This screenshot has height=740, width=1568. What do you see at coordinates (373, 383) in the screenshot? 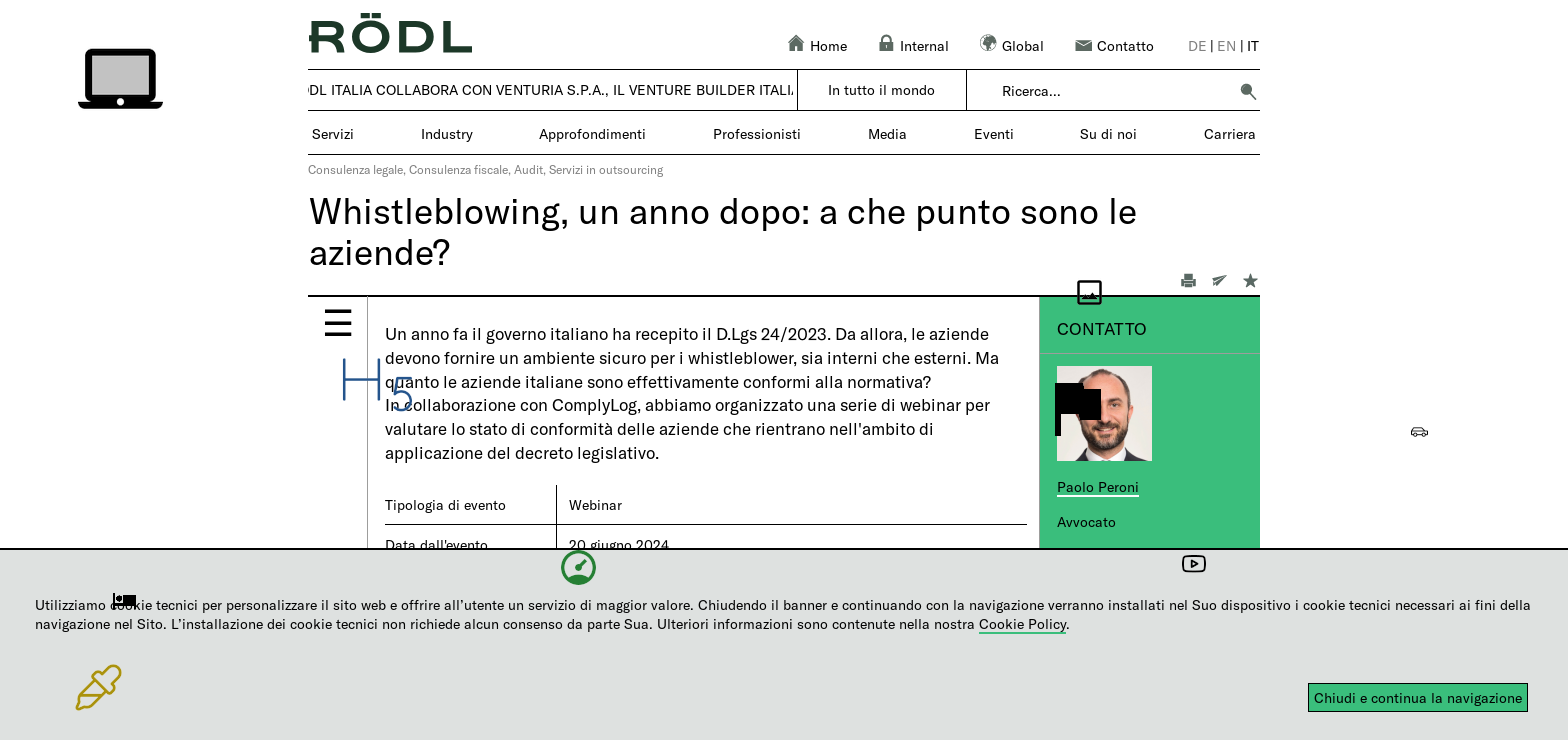
I see `format text as heading level 5` at bounding box center [373, 383].